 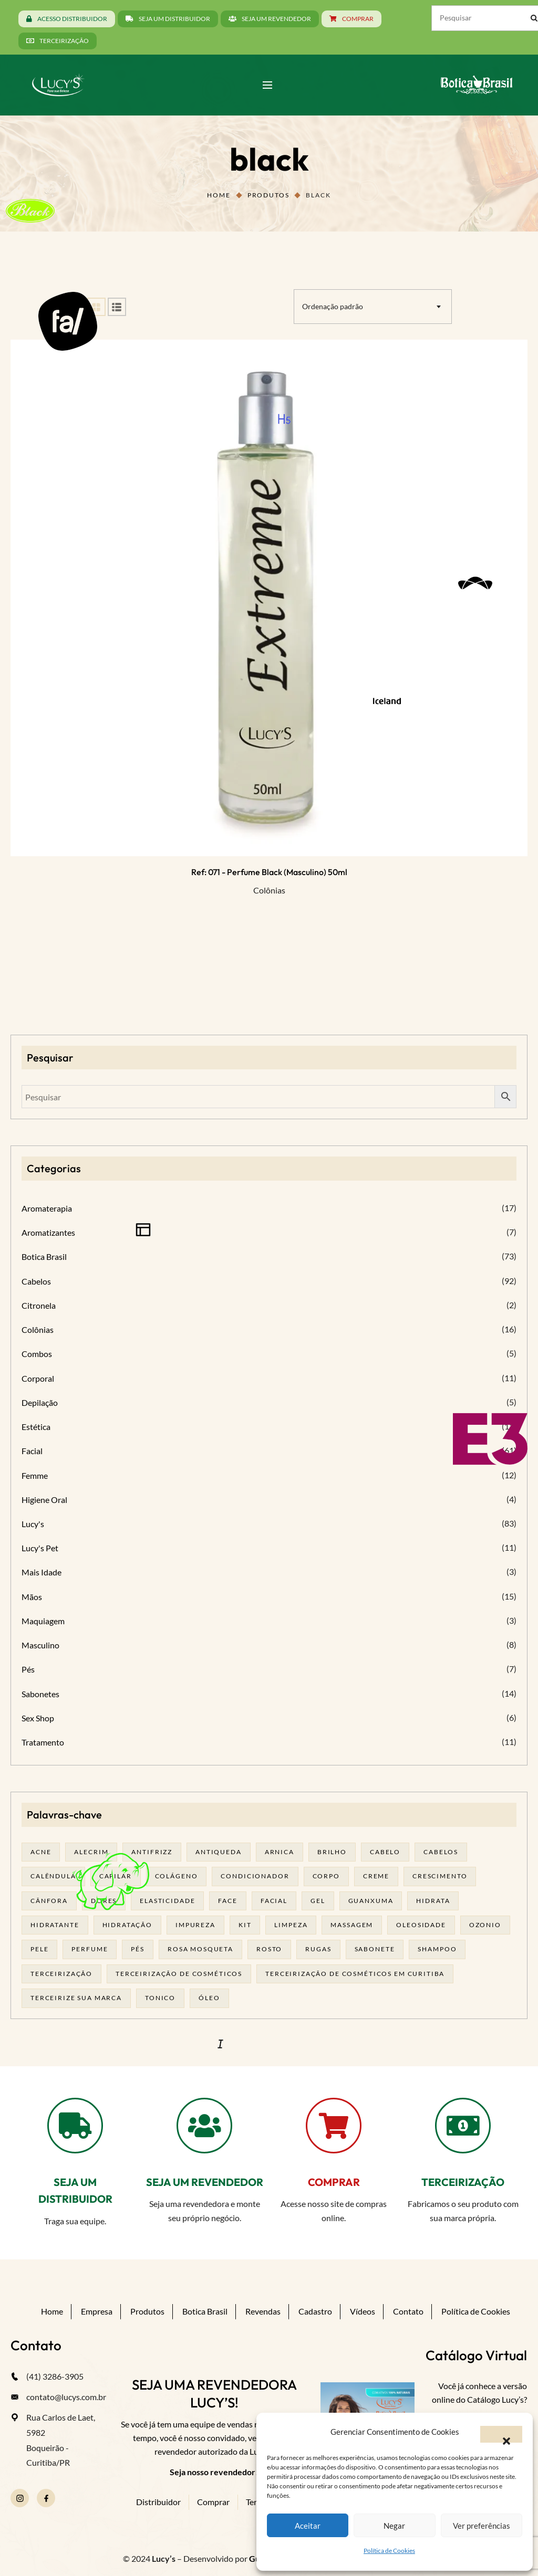 I want to click on E3 (Electronic Entertainment Expo) logo, so click(x=490, y=1439).